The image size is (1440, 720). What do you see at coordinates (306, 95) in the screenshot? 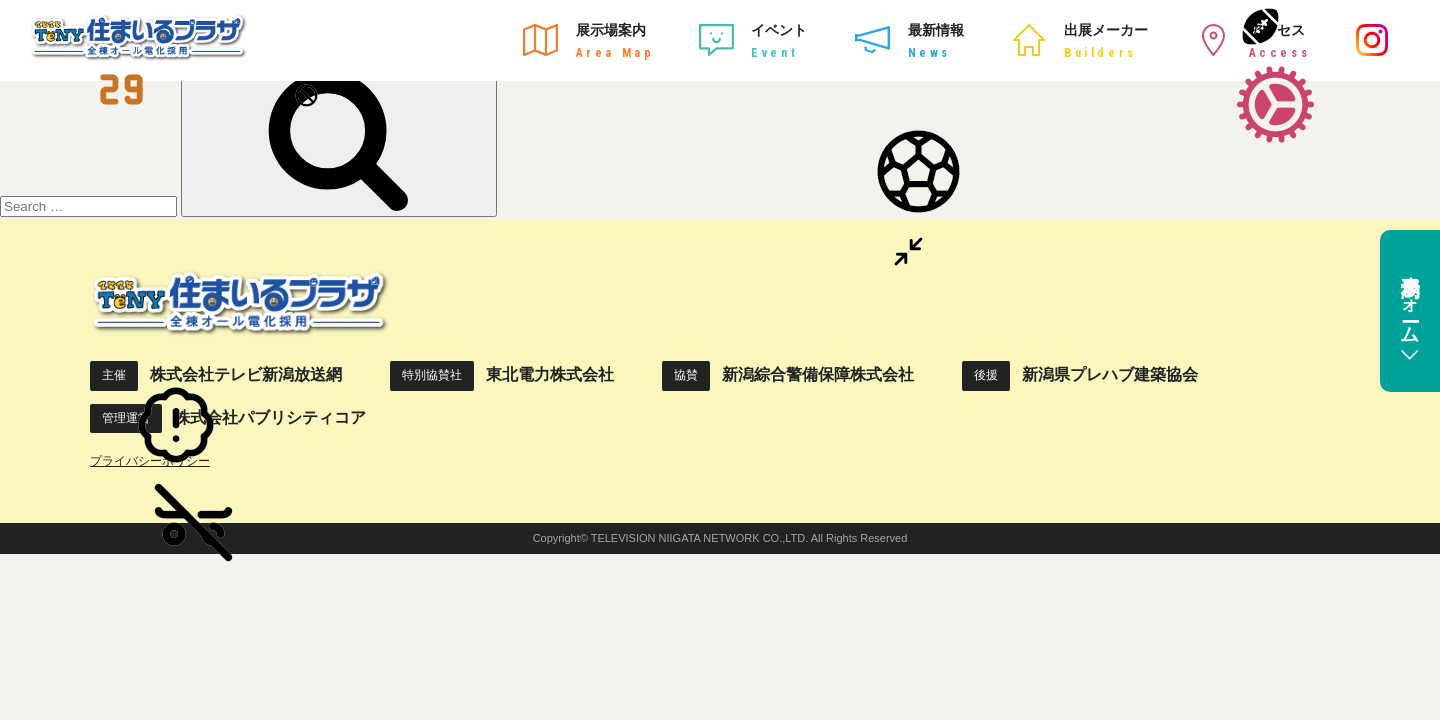
I see `block or ban a user` at bounding box center [306, 95].